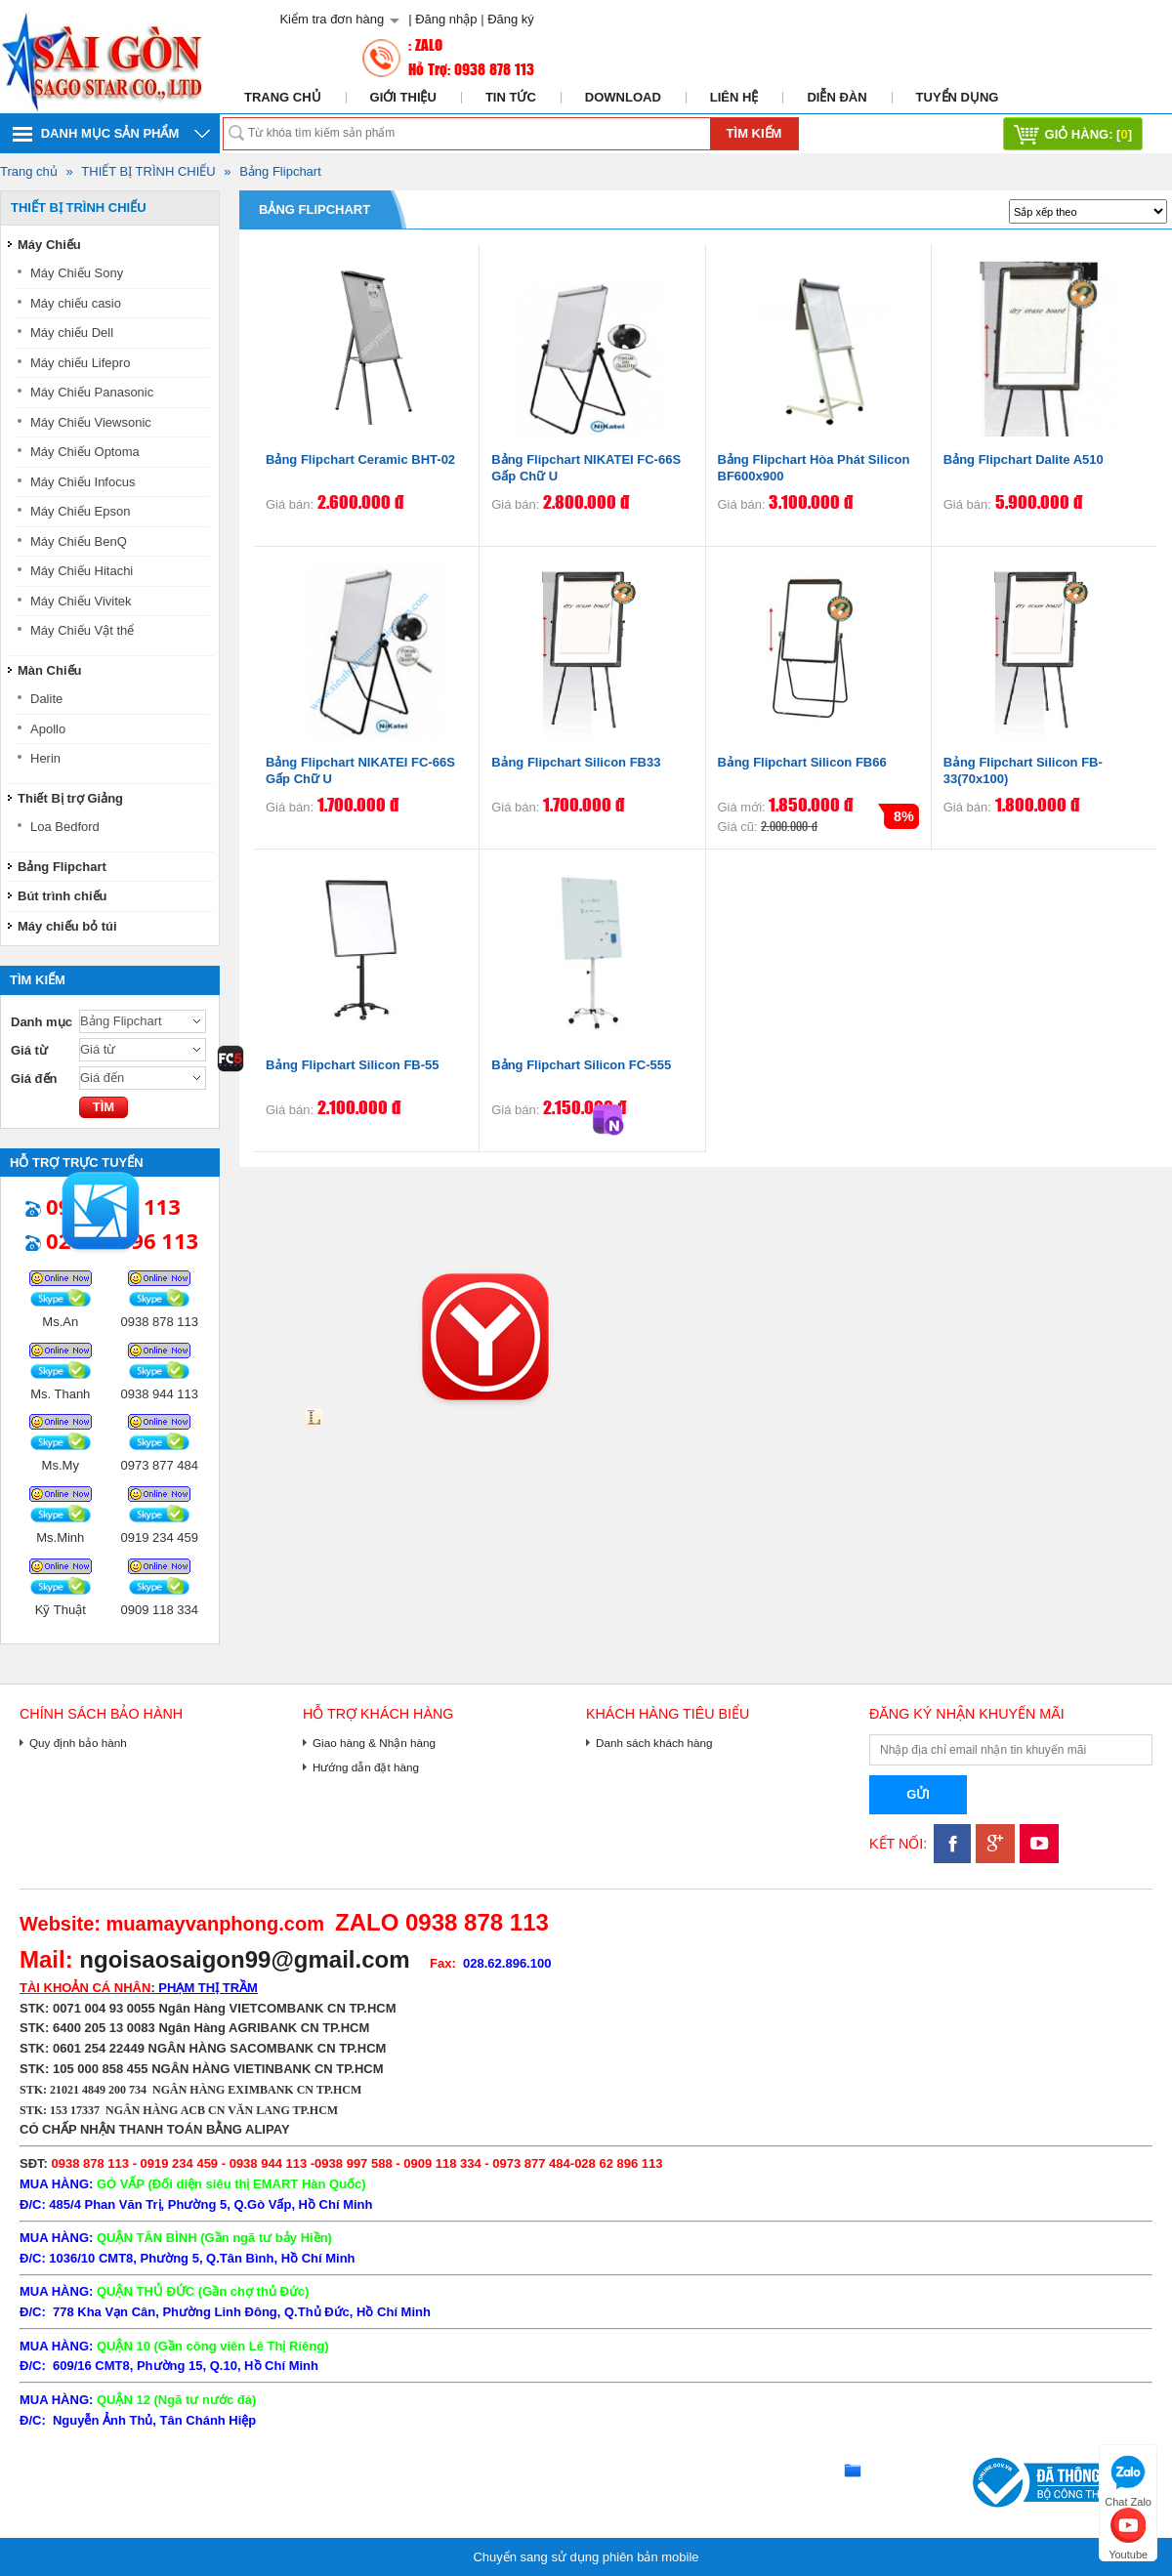 This screenshot has height=2576, width=1172. I want to click on open Microsoft OneNote, so click(607, 1119).